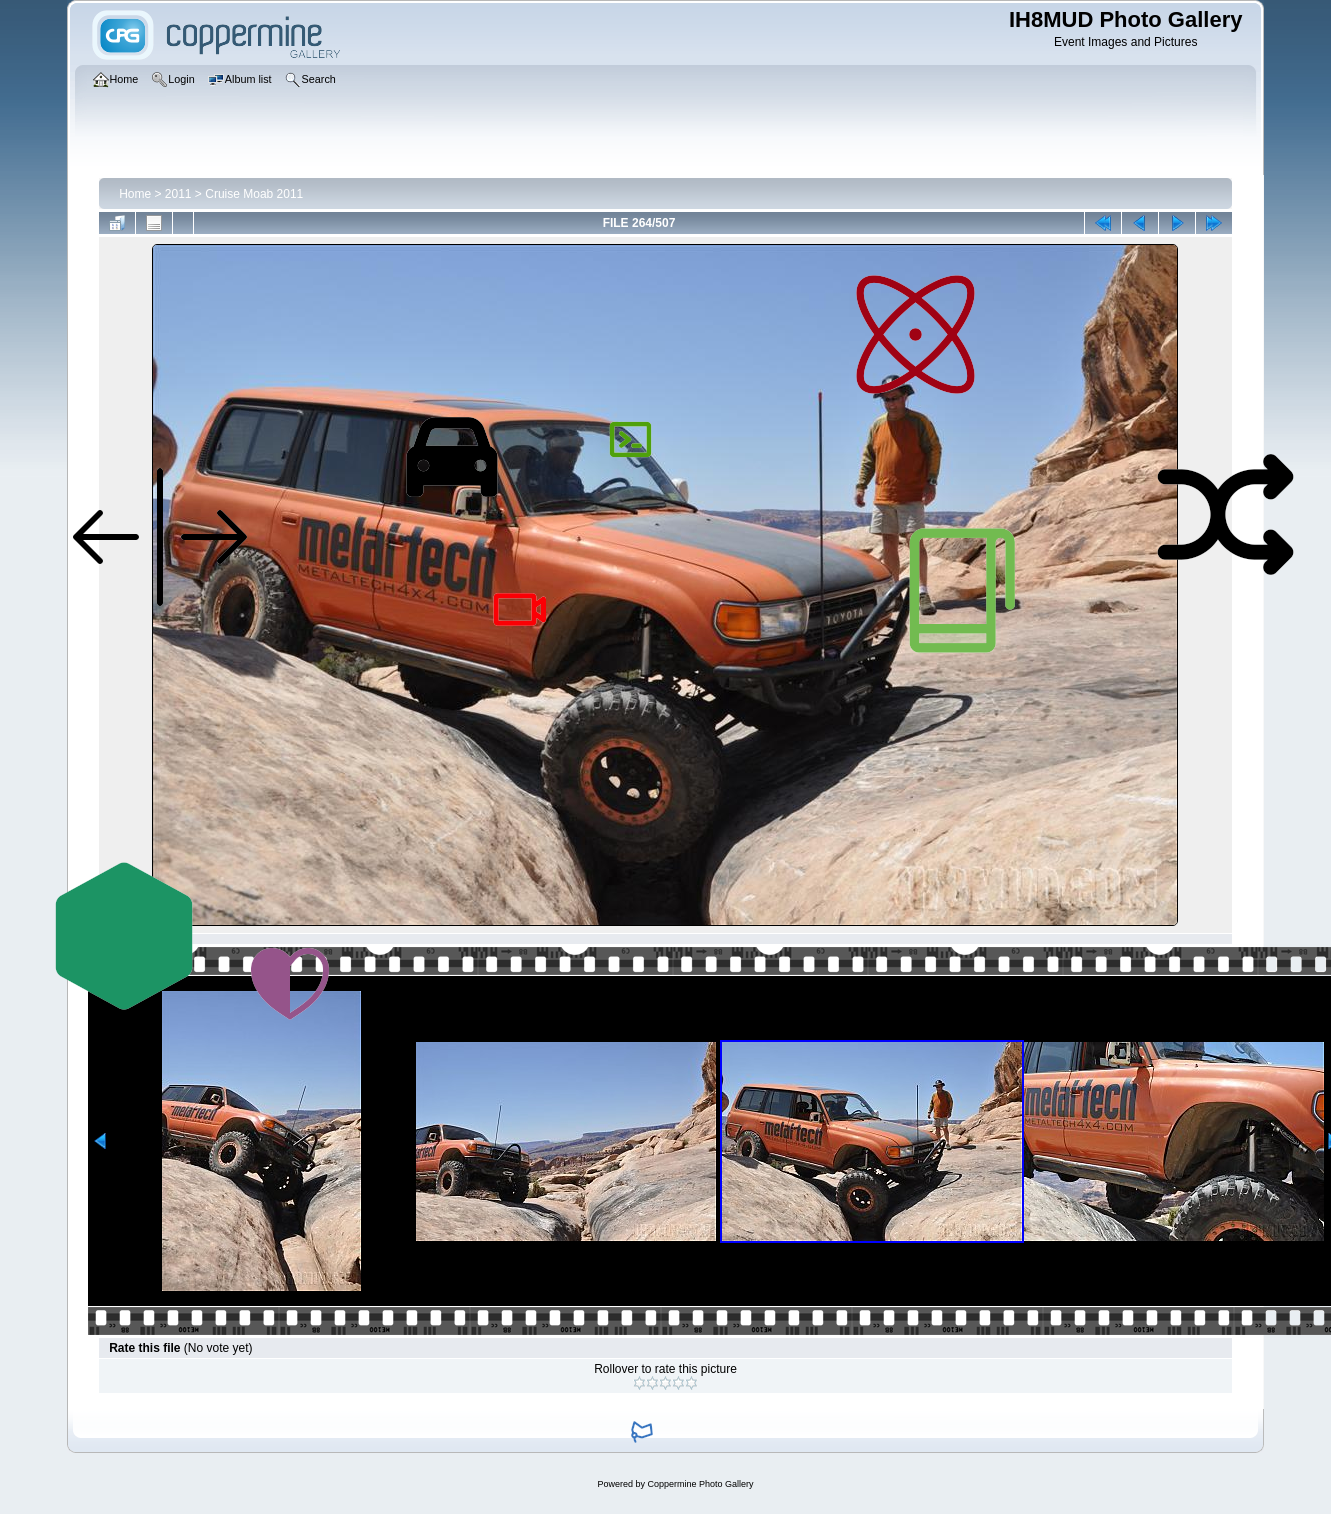 This screenshot has width=1331, height=1514. What do you see at coordinates (915, 334) in the screenshot?
I see `access science or chemistry features` at bounding box center [915, 334].